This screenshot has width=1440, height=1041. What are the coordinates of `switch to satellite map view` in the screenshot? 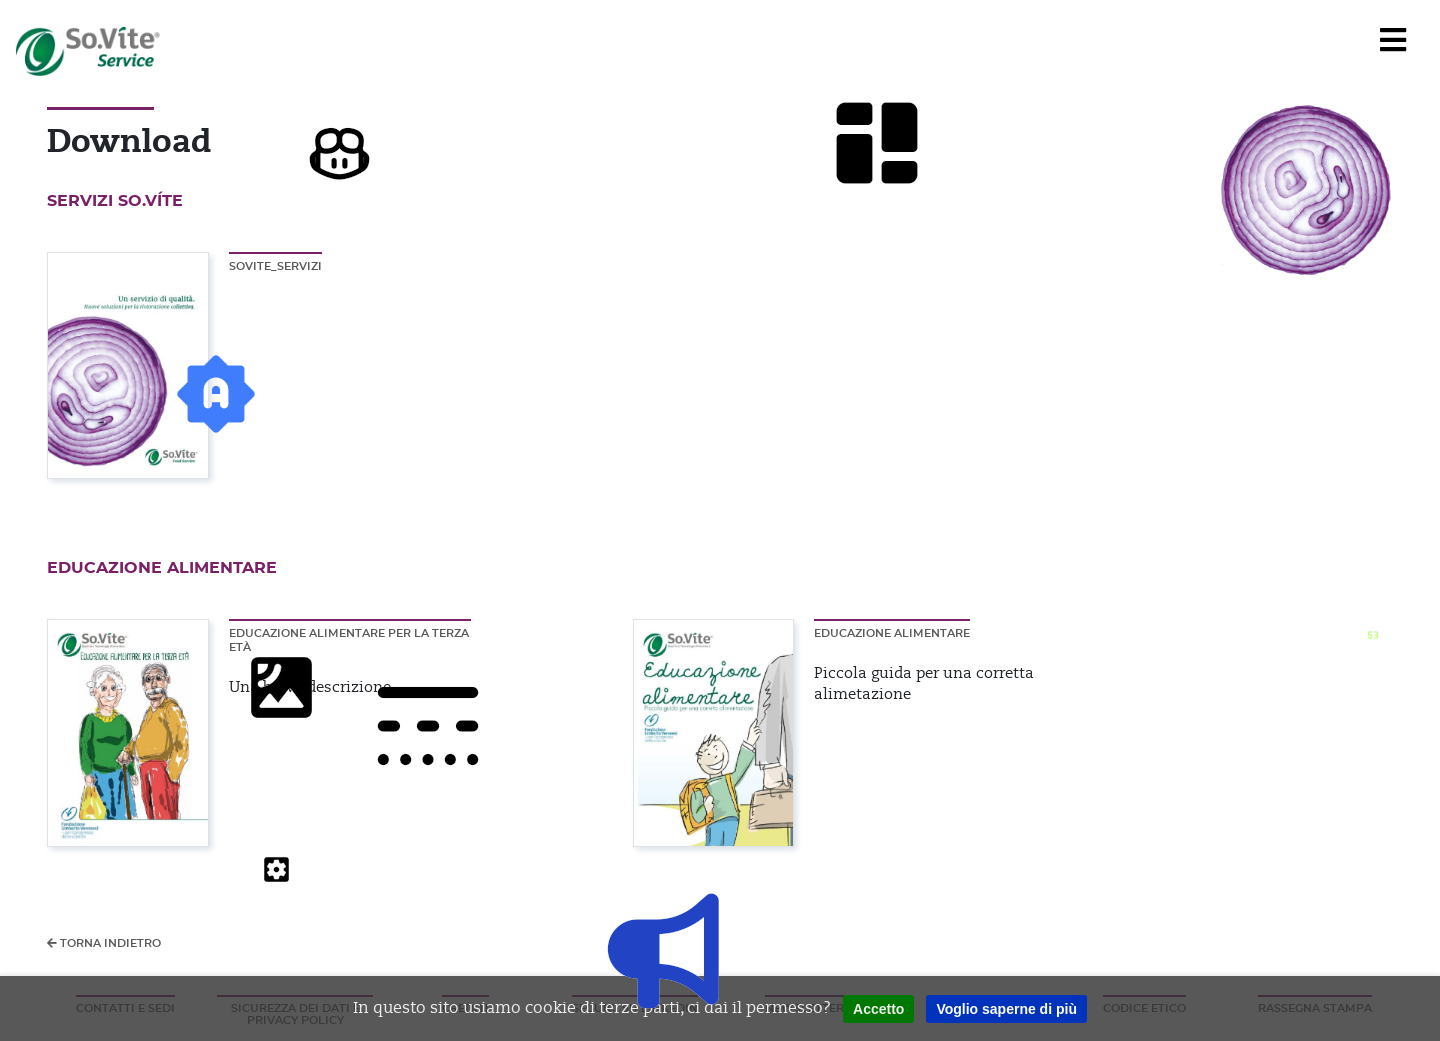 It's located at (281, 687).